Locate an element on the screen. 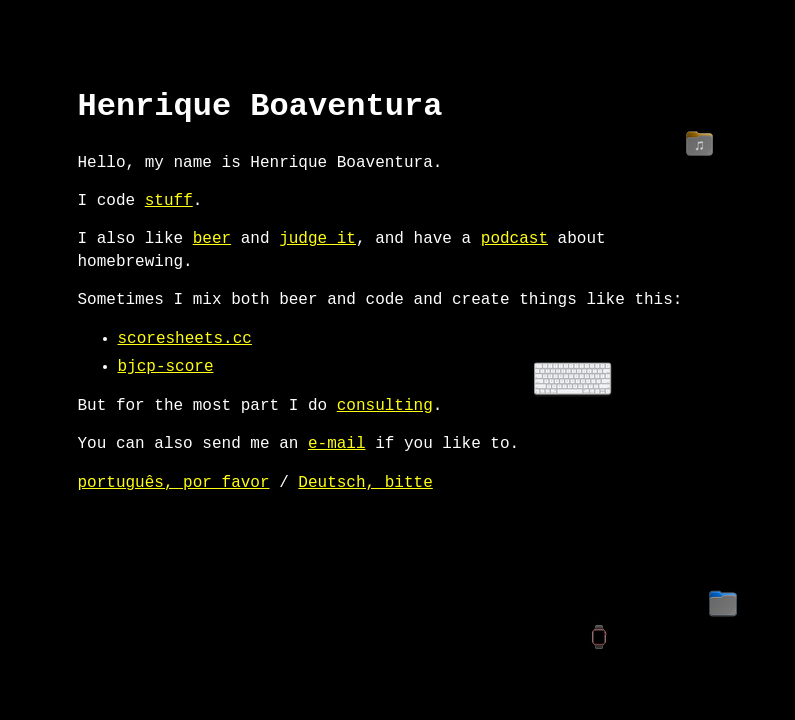 Image resolution: width=795 pixels, height=720 pixels. connect to a wireless keyboard is located at coordinates (572, 378).